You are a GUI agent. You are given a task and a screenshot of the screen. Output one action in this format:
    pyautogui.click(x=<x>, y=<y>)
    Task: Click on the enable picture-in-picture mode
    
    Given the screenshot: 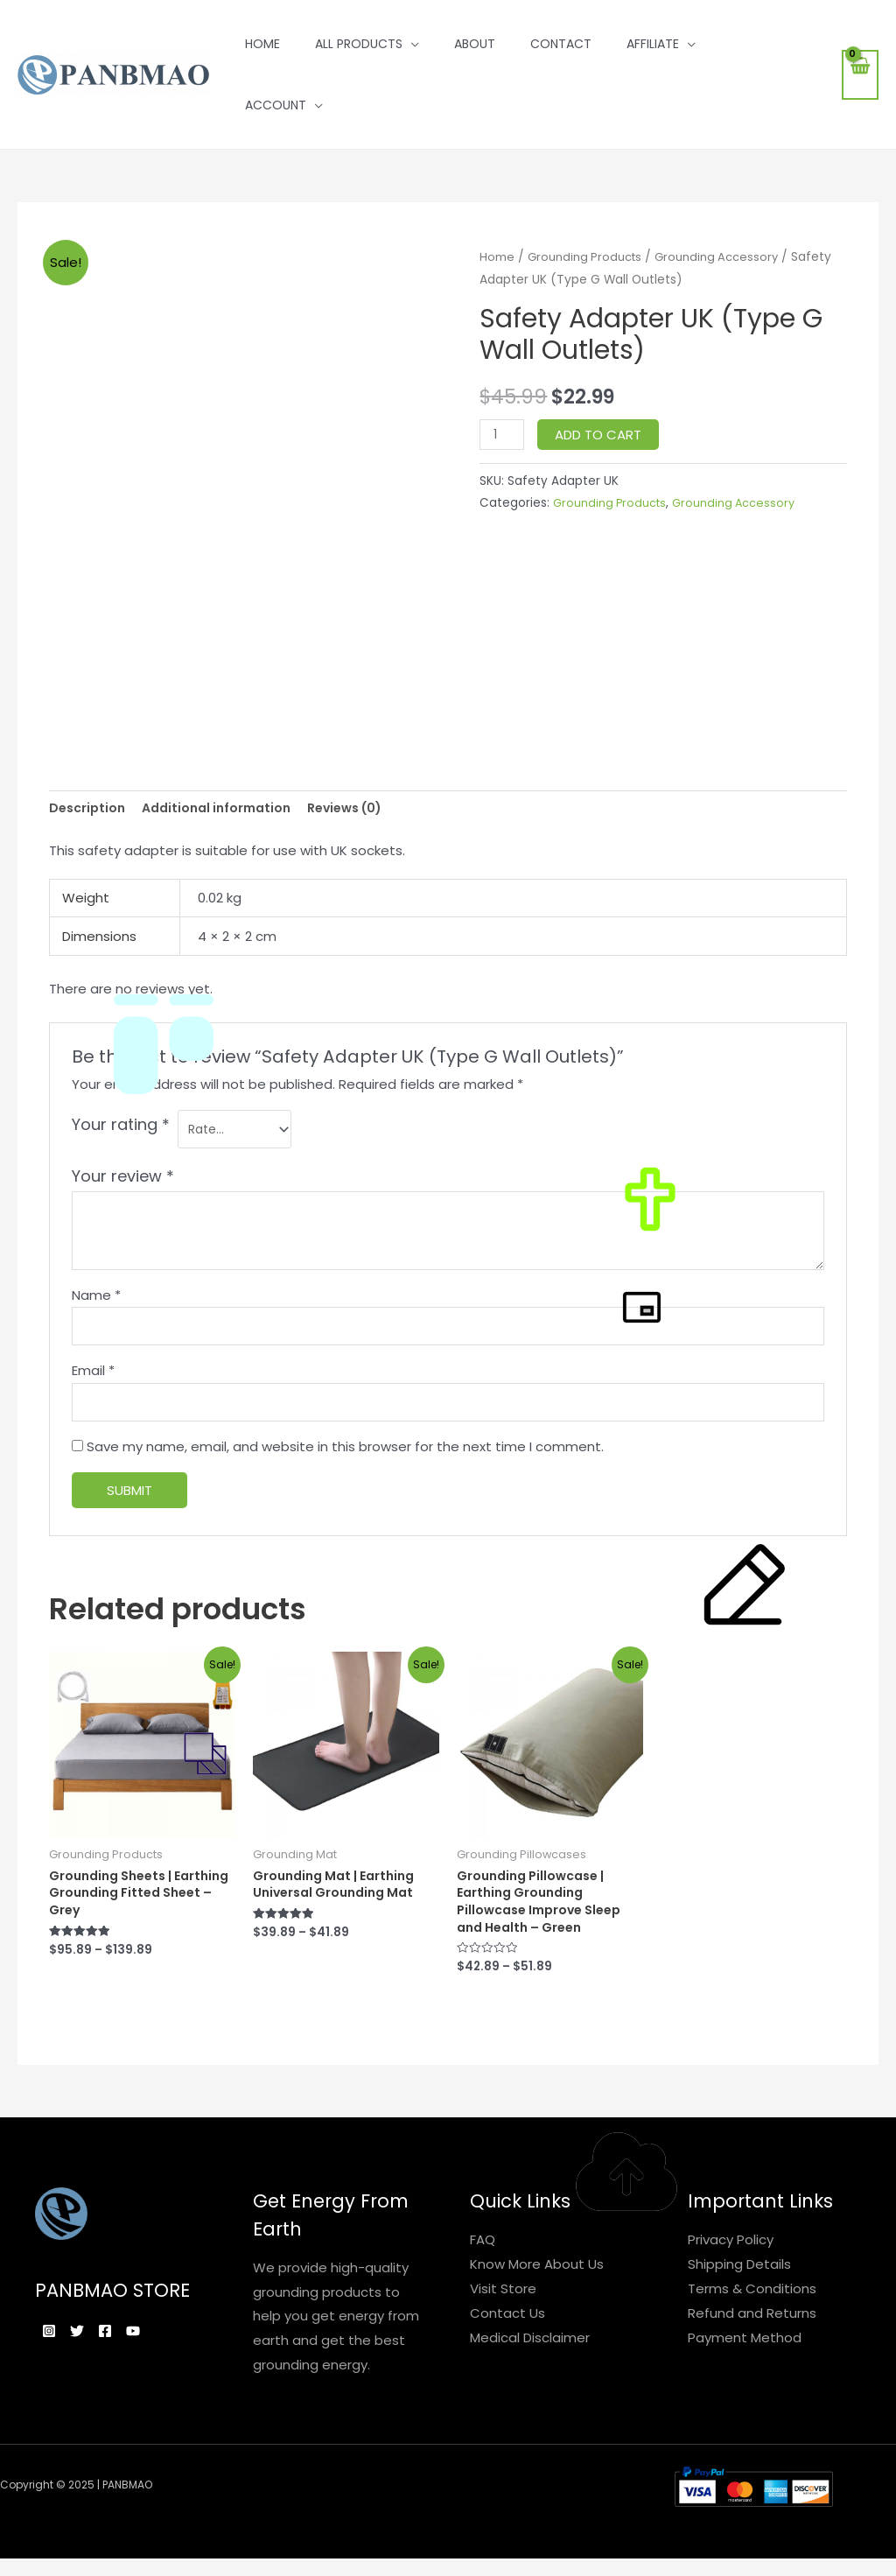 What is the action you would take?
    pyautogui.click(x=641, y=1307)
    